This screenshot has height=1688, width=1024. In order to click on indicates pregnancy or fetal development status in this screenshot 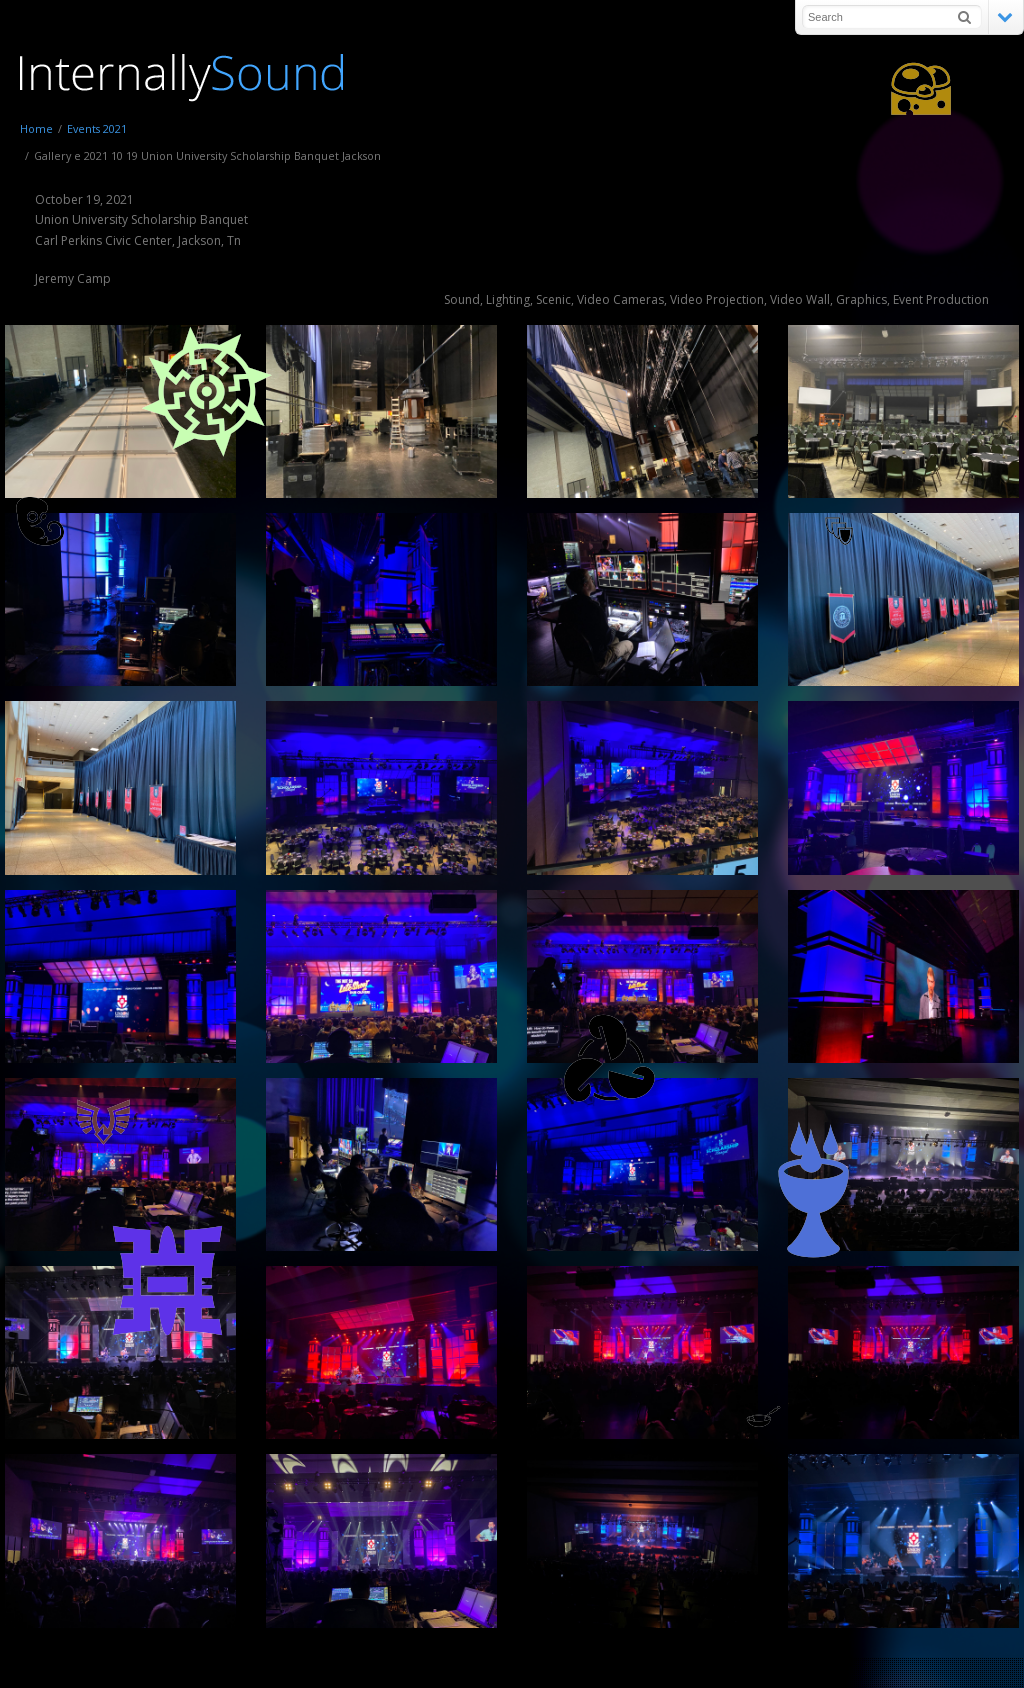, I will do `click(40, 521)`.